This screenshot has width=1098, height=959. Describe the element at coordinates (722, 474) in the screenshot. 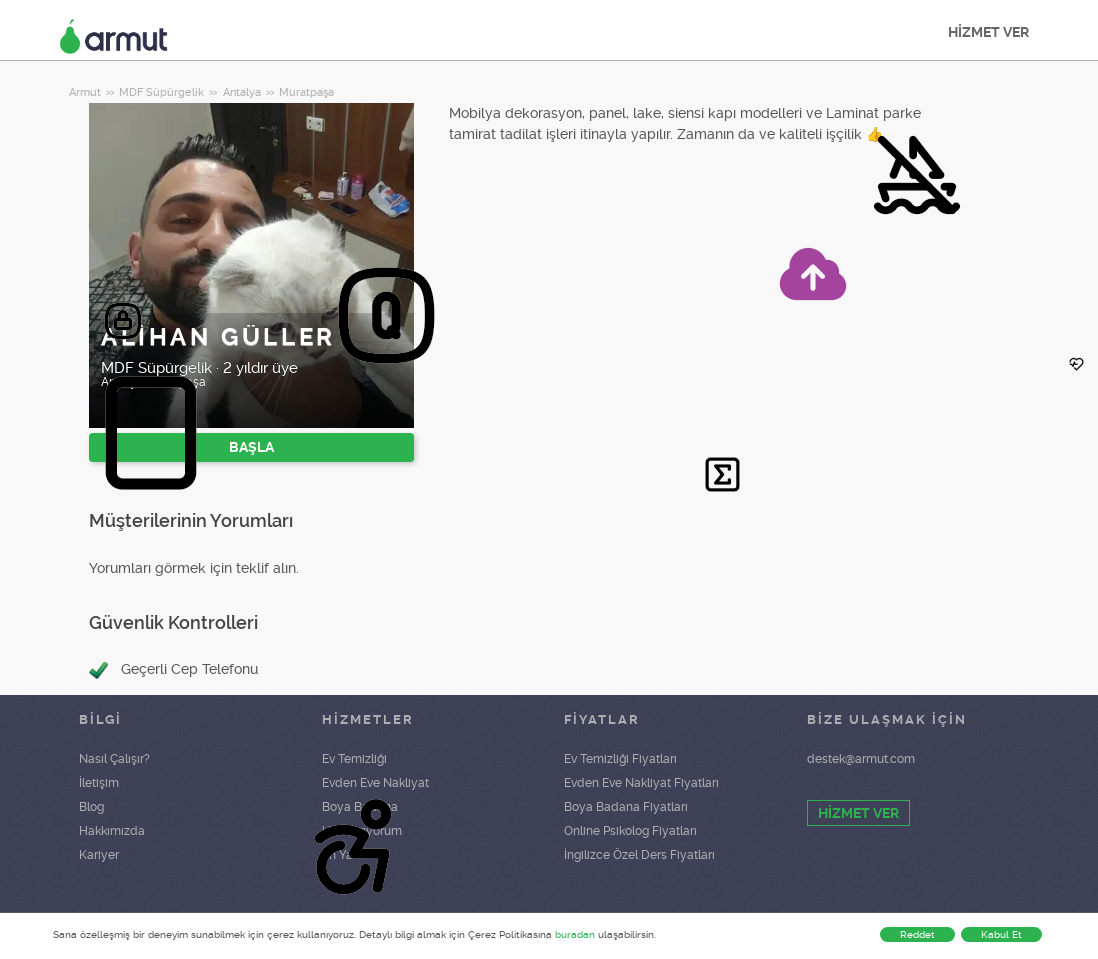

I see `access summation or mathematical functions` at that location.